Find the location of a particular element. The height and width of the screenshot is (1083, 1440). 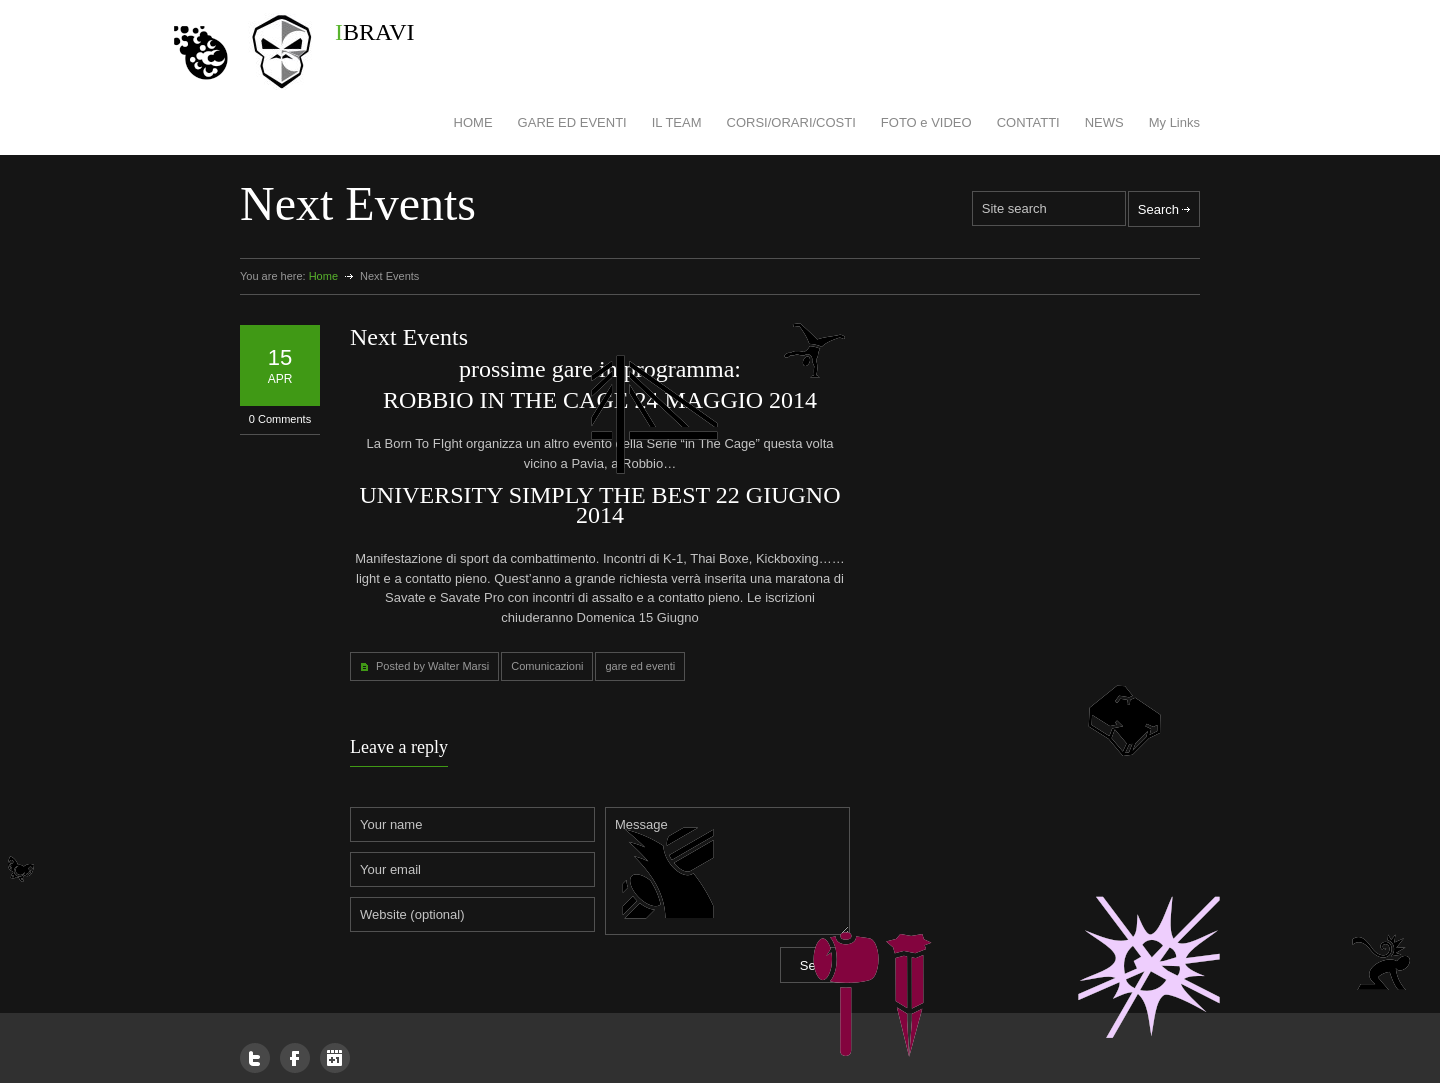

view bridge or infrastructure locations is located at coordinates (654, 412).